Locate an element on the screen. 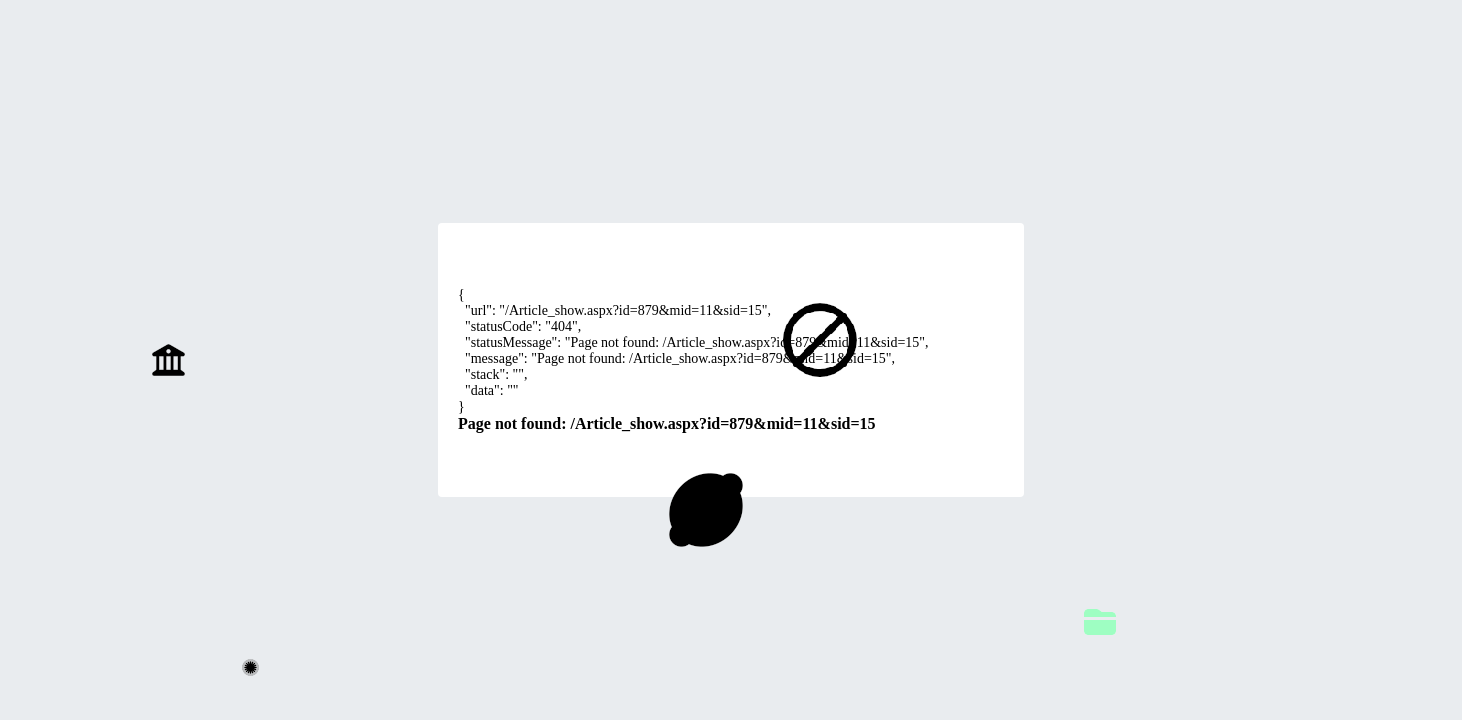  indicates citrus or lemon flavor is located at coordinates (706, 510).